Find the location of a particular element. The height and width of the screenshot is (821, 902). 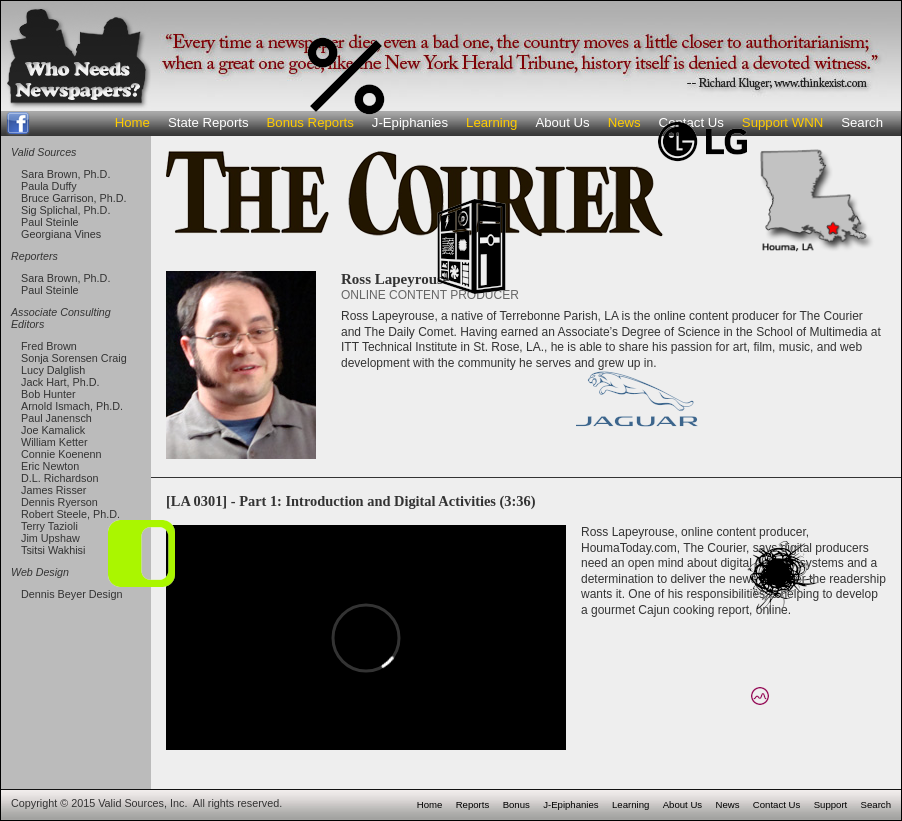

open the Flood torrent client is located at coordinates (760, 696).